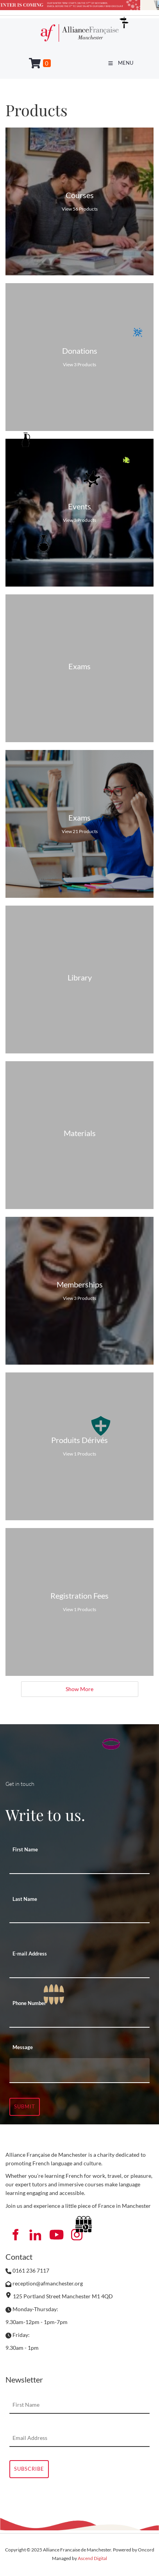 This screenshot has width=159, height=2576. Describe the element at coordinates (84, 2224) in the screenshot. I see `activate a timed explosive or bomb in-game` at that location.